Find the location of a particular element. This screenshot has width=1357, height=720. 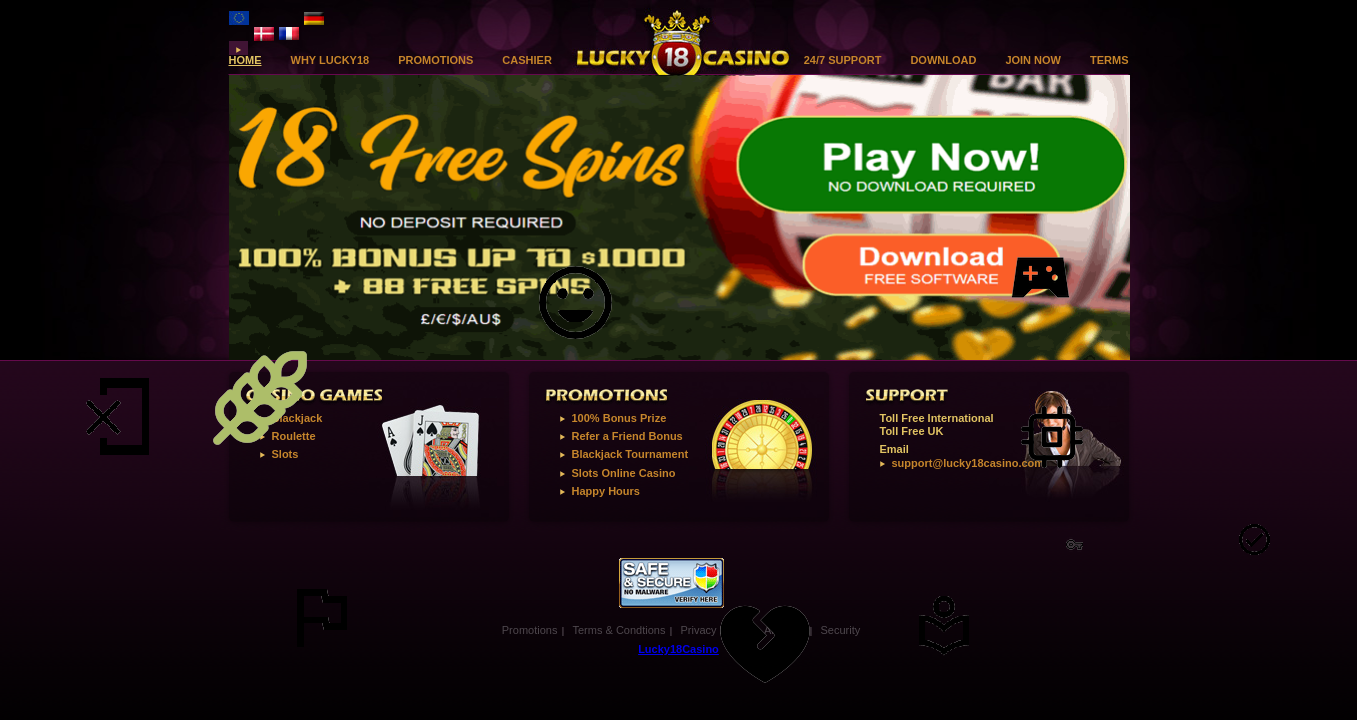

flag or mark an item for follow-up is located at coordinates (320, 616).